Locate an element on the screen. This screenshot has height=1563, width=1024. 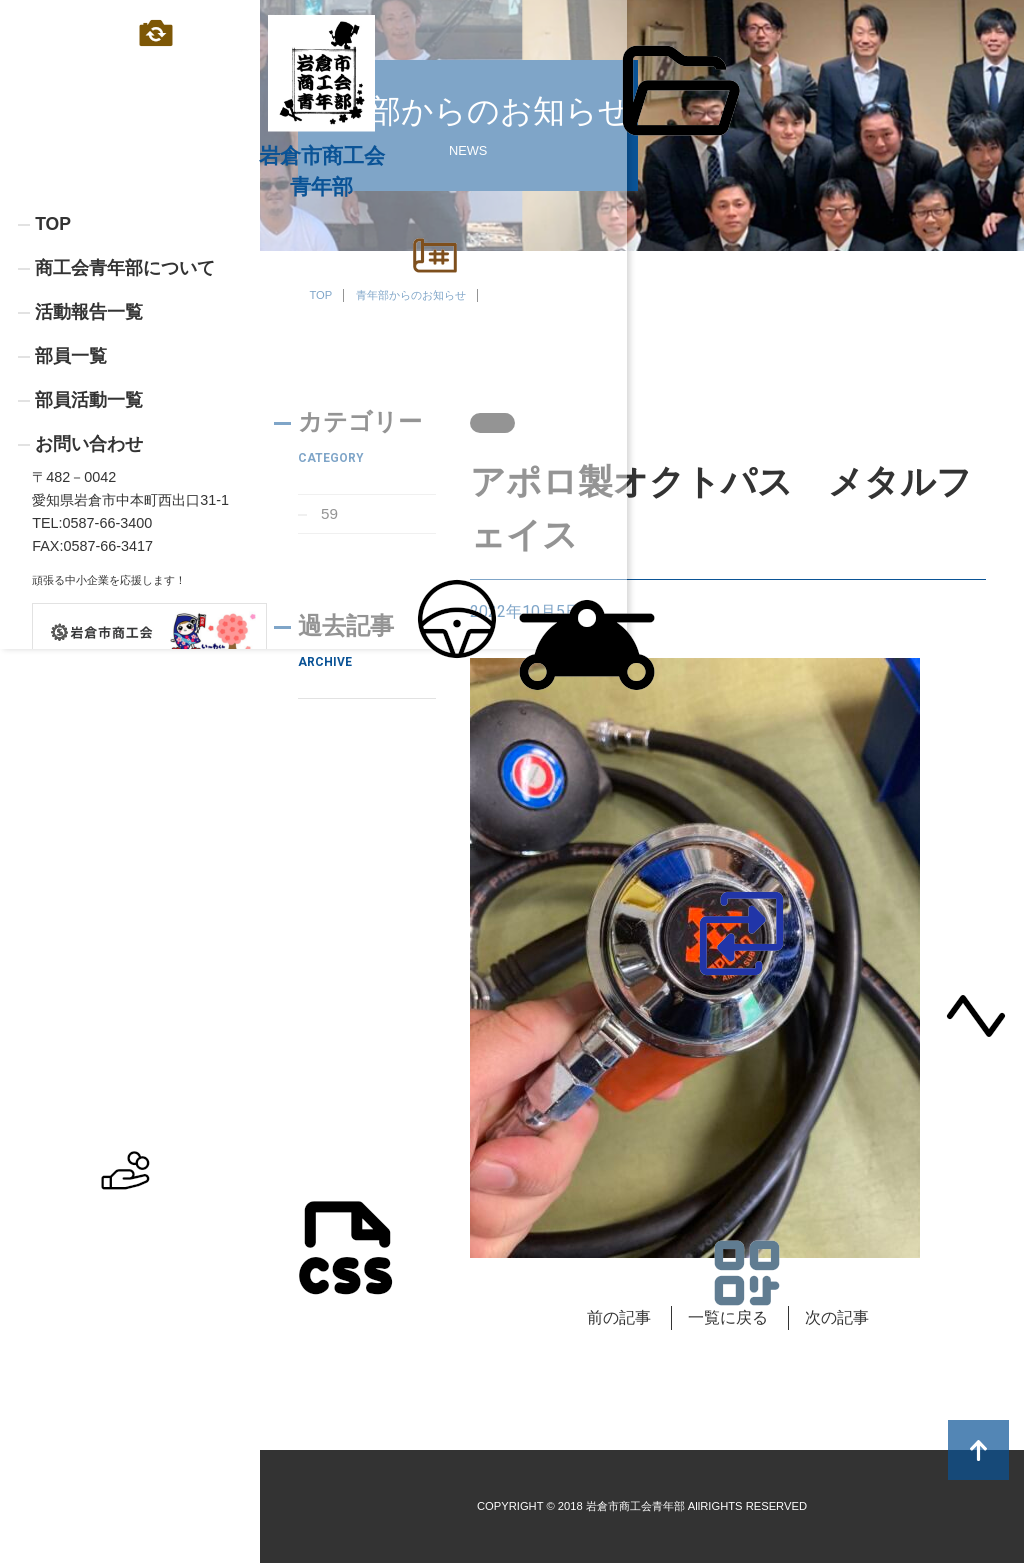
access driving or navigation mode is located at coordinates (457, 619).